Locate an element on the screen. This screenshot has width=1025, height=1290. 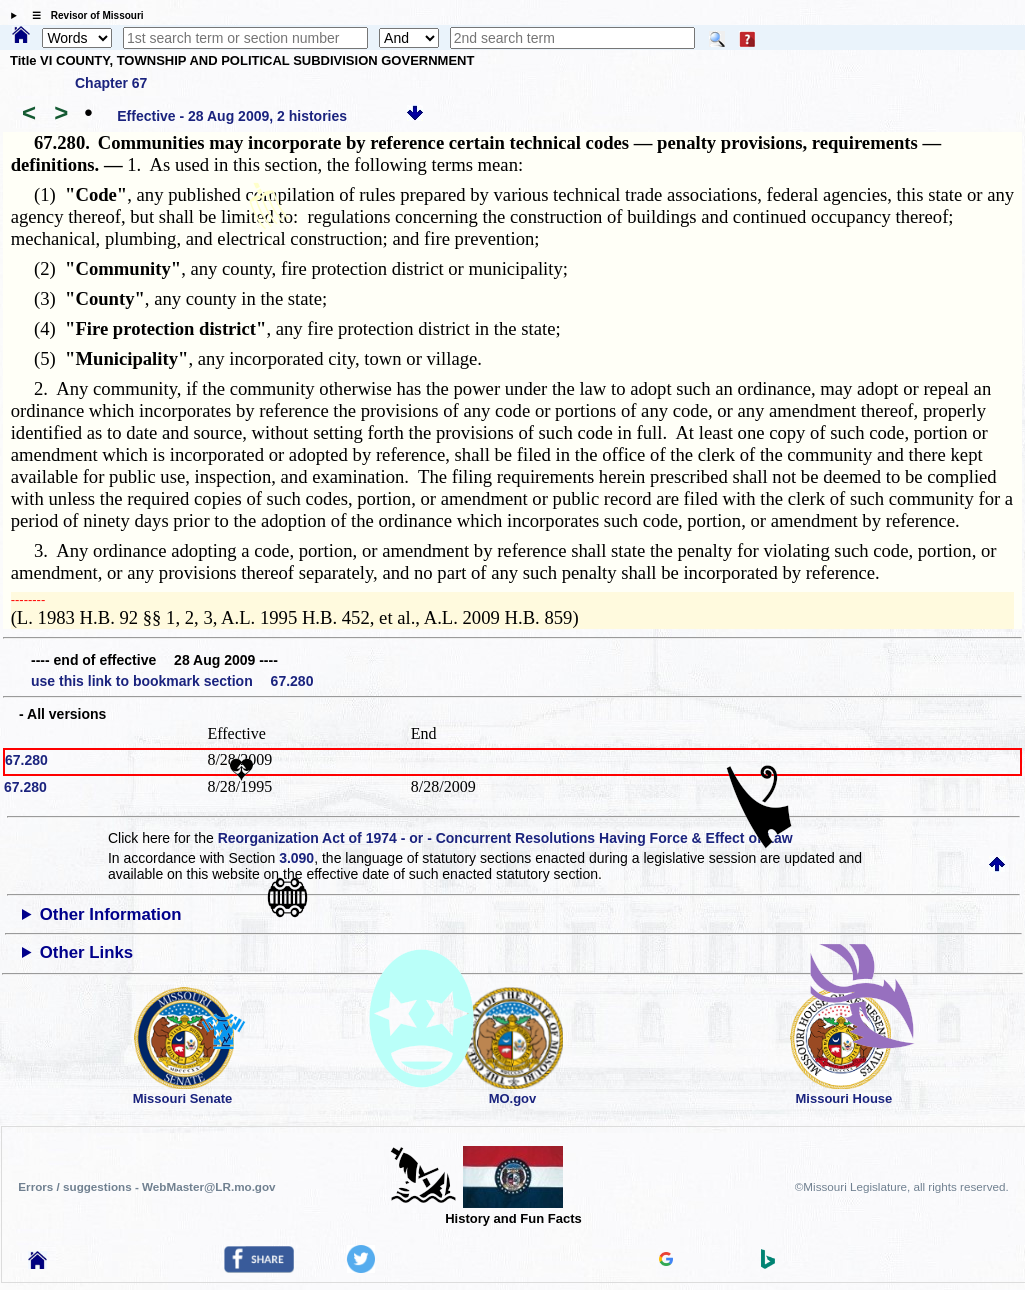
indicates a claw attack or slash ability is located at coordinates (862, 996).